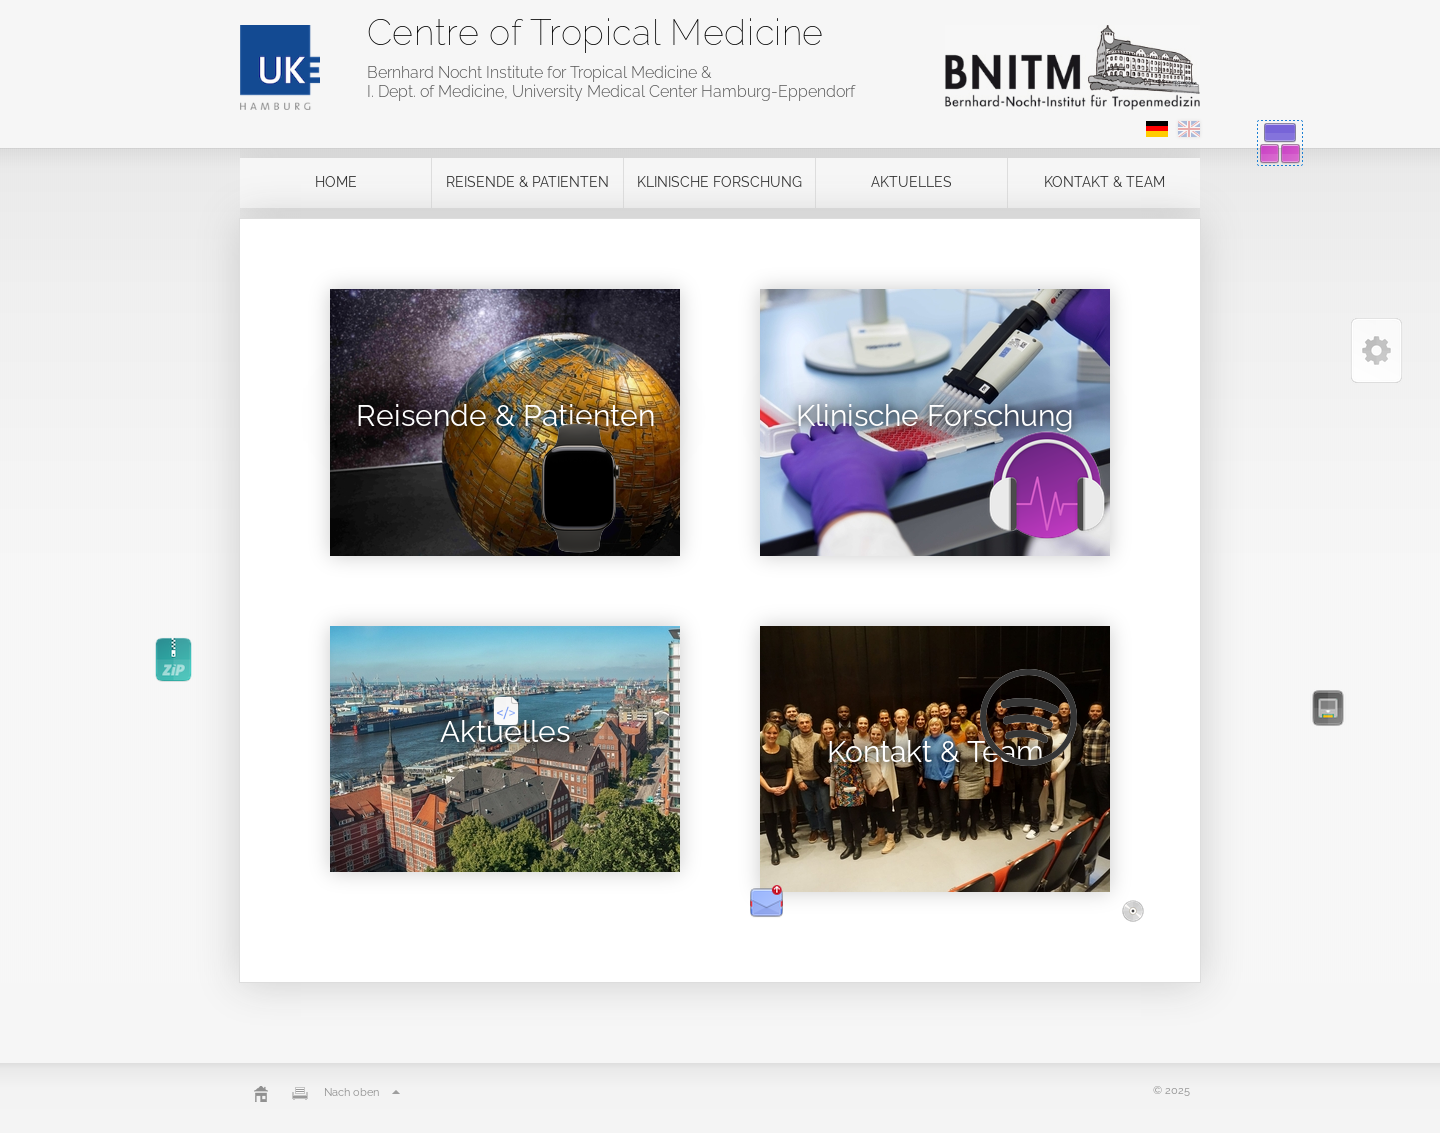 Image resolution: width=1440 pixels, height=1133 pixels. Describe the element at coordinates (1280, 143) in the screenshot. I see `select all items in the current view` at that location.